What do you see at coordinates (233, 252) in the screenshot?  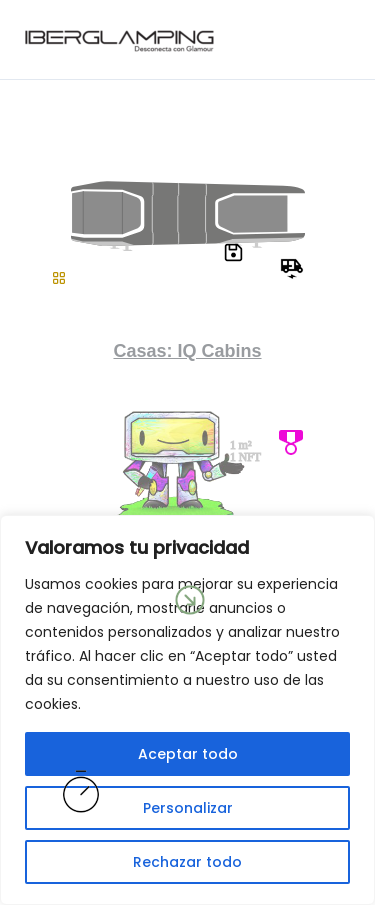 I see `save current file or document` at bounding box center [233, 252].